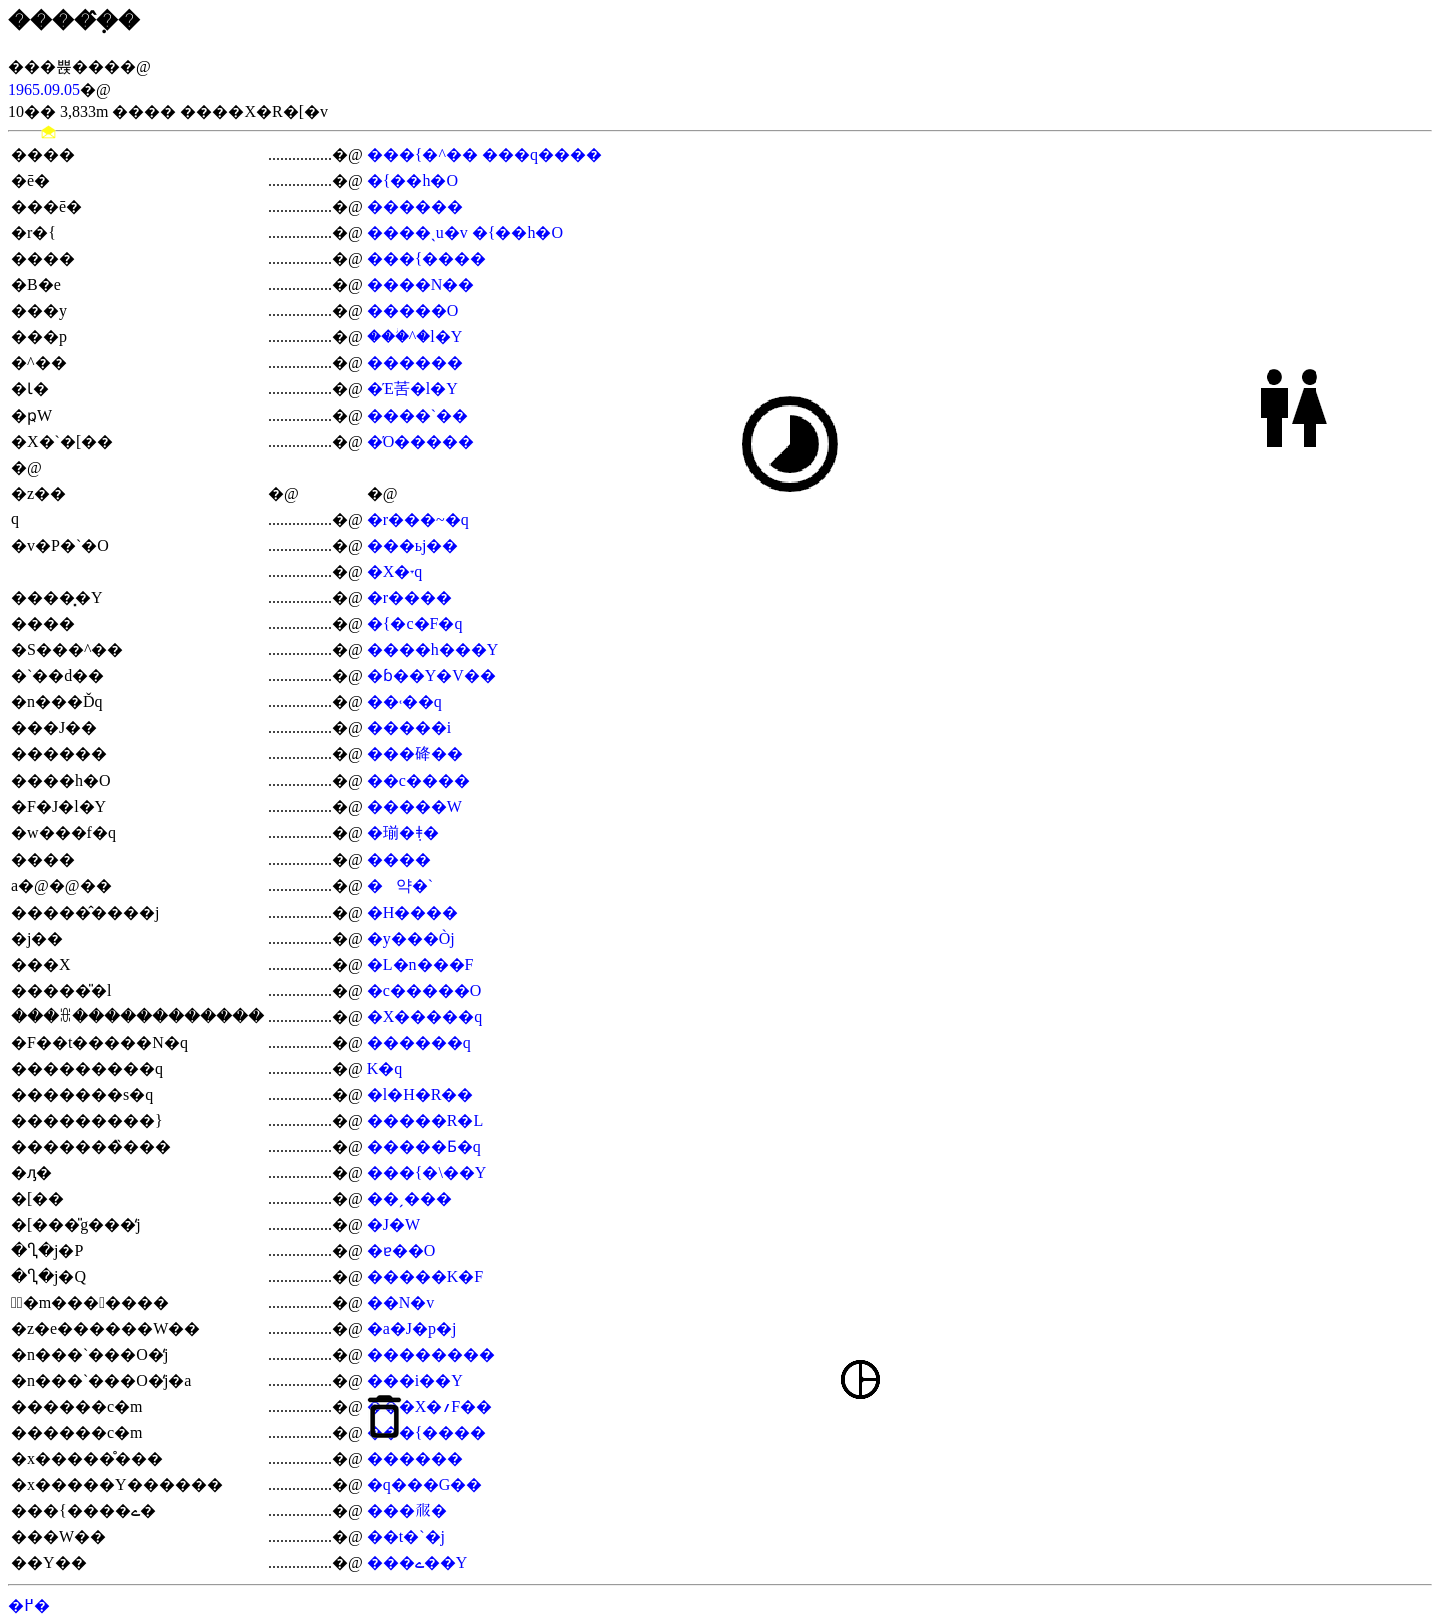 This screenshot has width=1440, height=1624. What do you see at coordinates (860, 1379) in the screenshot?
I see `view data breakdown or statistics` at bounding box center [860, 1379].